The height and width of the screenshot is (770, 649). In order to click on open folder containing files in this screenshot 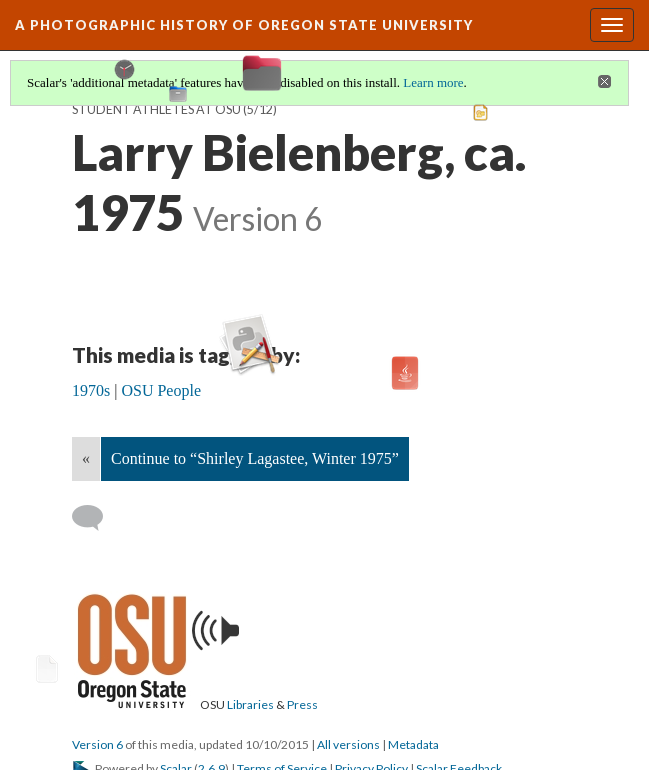, I will do `click(262, 73)`.